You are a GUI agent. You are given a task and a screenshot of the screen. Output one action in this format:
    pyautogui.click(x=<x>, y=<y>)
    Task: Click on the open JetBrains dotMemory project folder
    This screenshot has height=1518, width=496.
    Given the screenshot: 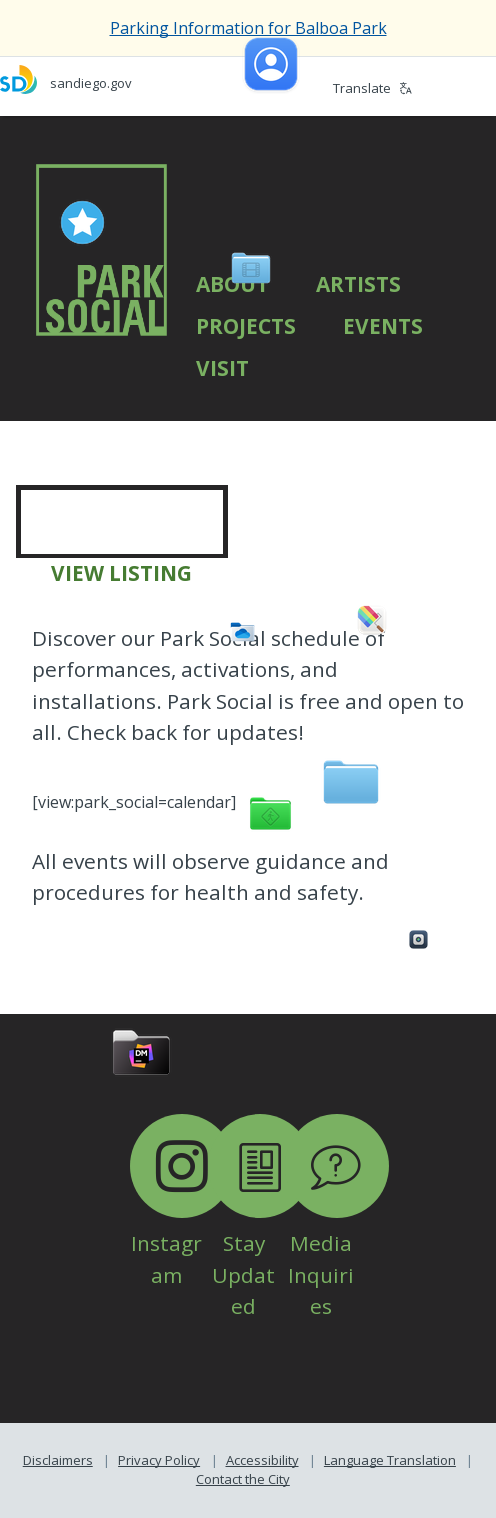 What is the action you would take?
    pyautogui.click(x=141, y=1054)
    